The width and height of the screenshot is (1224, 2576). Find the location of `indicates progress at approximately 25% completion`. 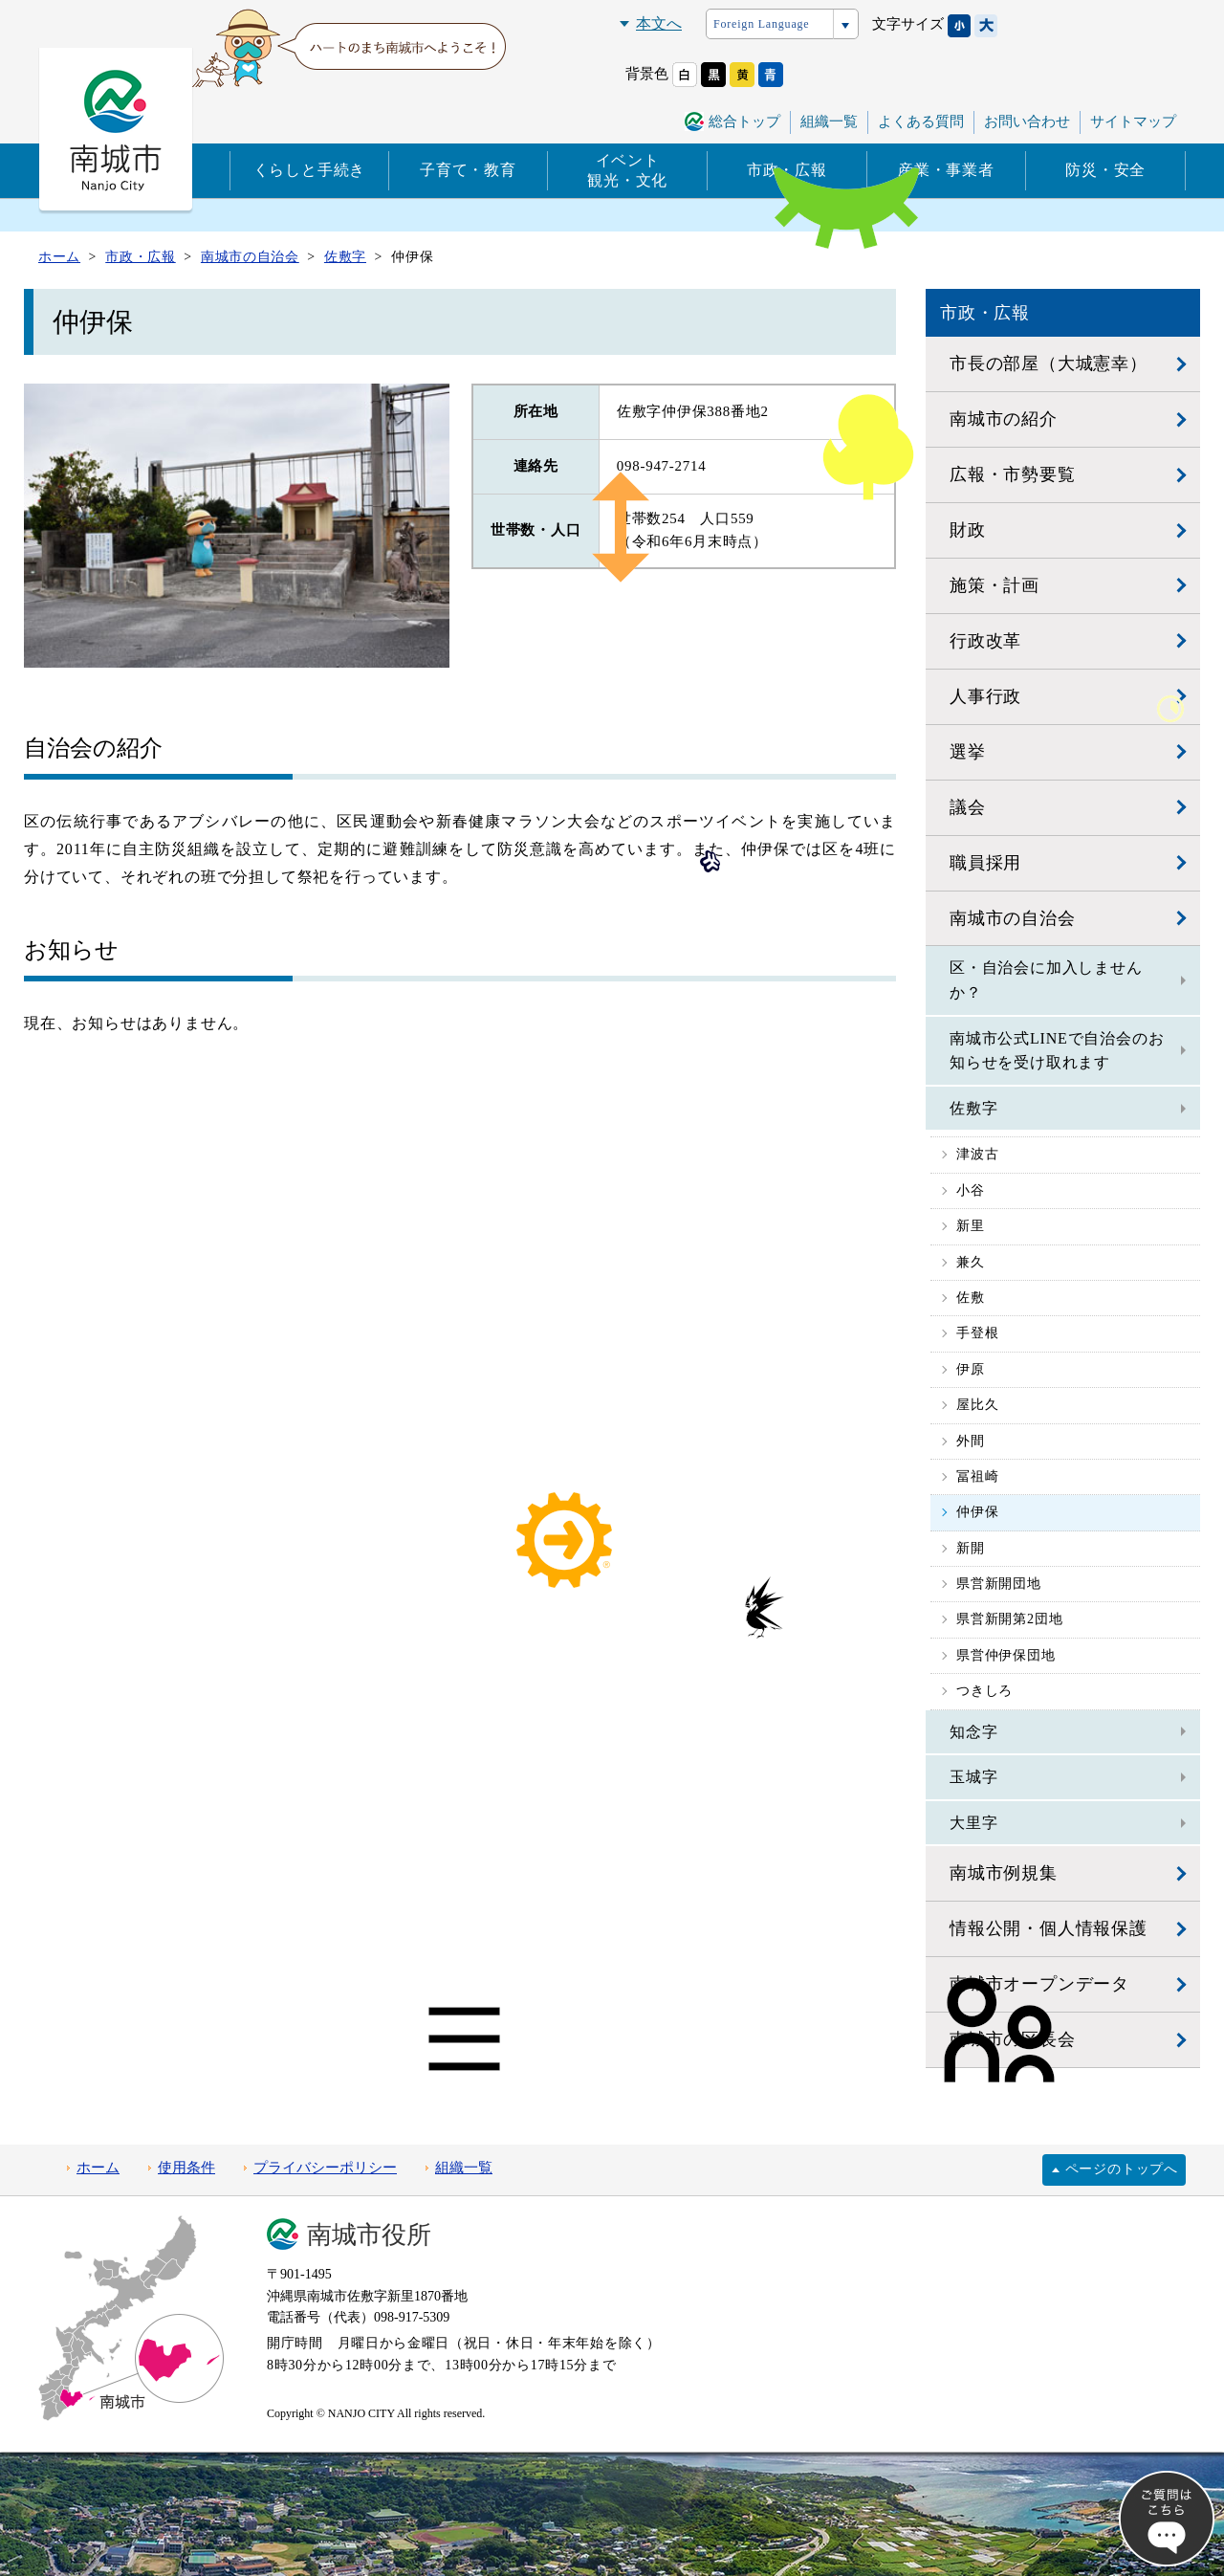

indicates progress at approximately 25% completion is located at coordinates (1170, 709).